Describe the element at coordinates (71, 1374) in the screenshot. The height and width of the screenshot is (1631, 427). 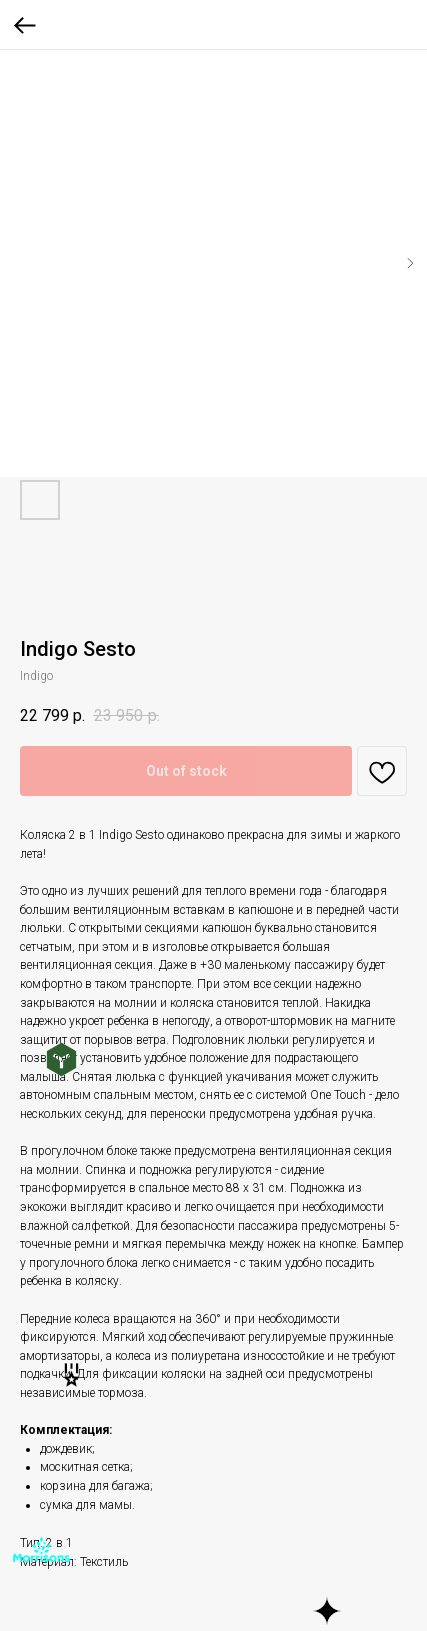
I see `view achievements or awards` at that location.